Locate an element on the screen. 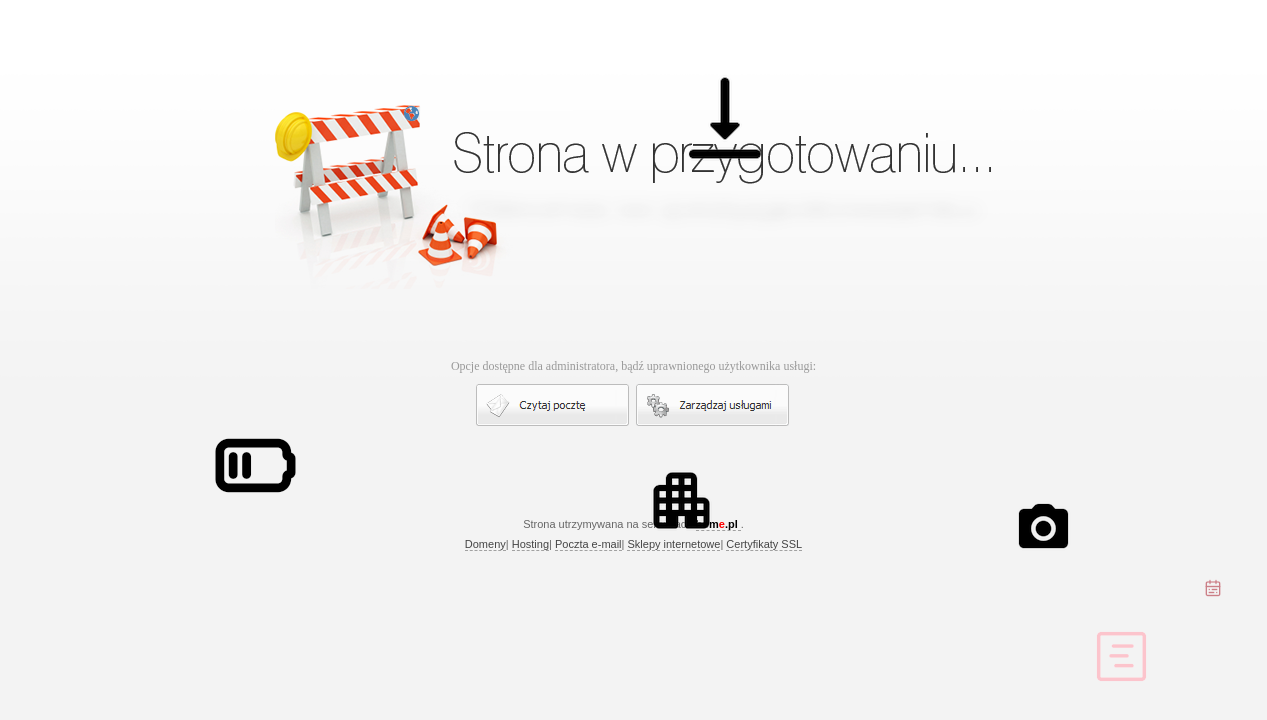  switch to global or worldwide view is located at coordinates (411, 113).